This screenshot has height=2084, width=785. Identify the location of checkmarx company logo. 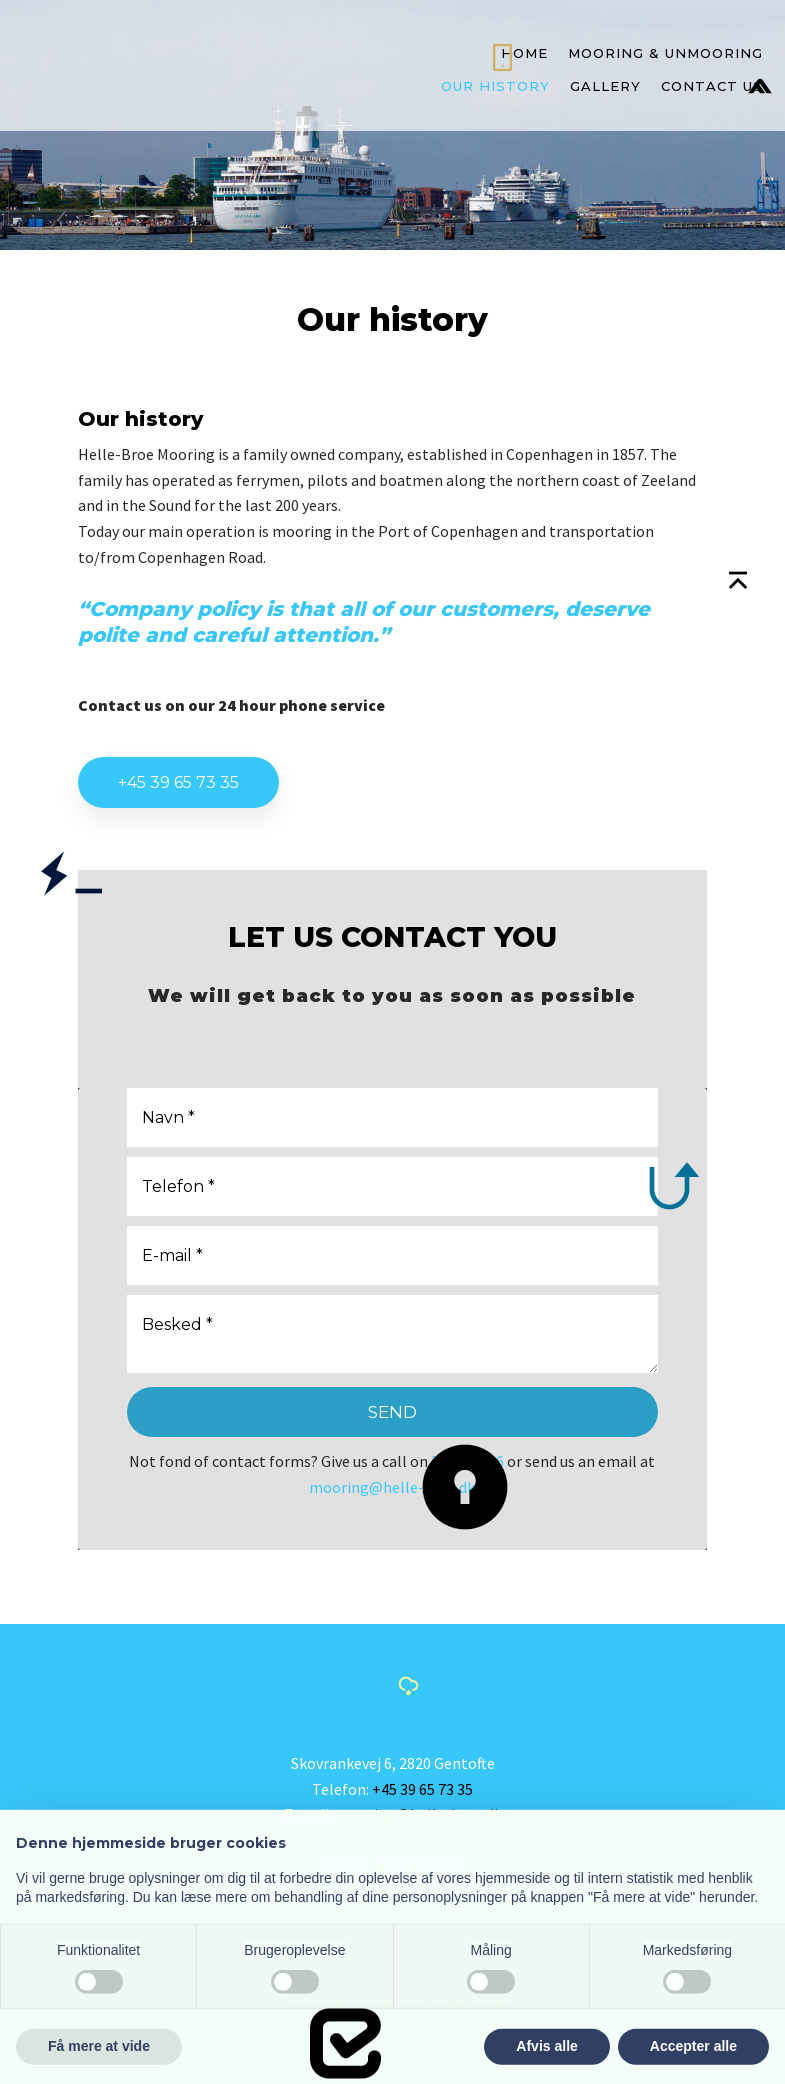
(345, 2043).